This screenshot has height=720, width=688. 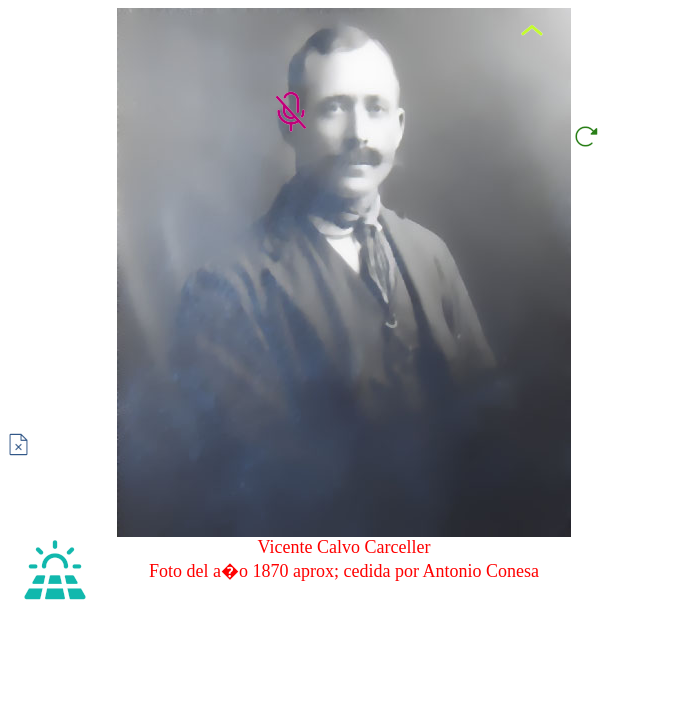 What do you see at coordinates (291, 111) in the screenshot?
I see `mute your microphone` at bounding box center [291, 111].